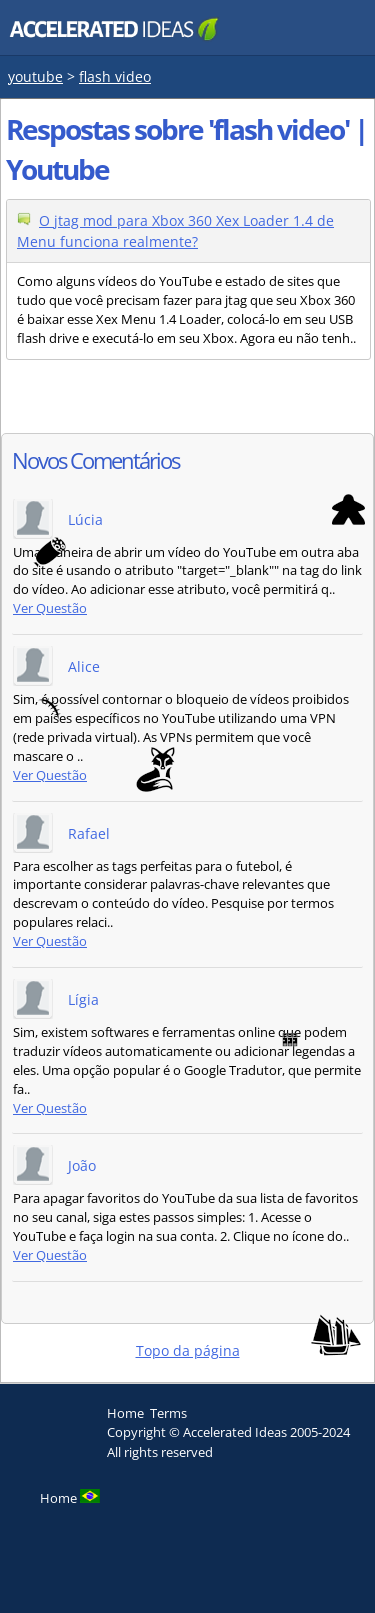 This screenshot has width=375, height=1613. I want to click on fishing activity or minigame, so click(336, 1335).